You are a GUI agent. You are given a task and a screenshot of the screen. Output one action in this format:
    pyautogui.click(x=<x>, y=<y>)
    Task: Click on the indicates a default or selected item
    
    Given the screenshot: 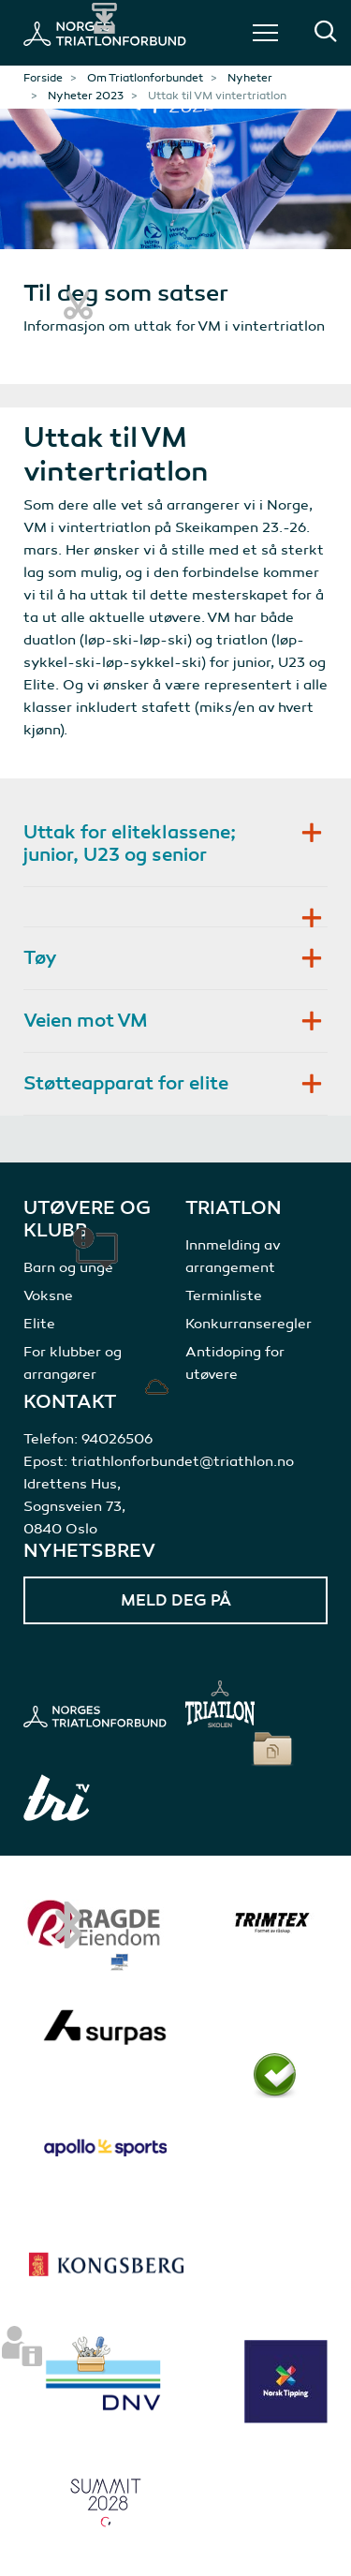 What is the action you would take?
    pyautogui.click(x=275, y=2075)
    